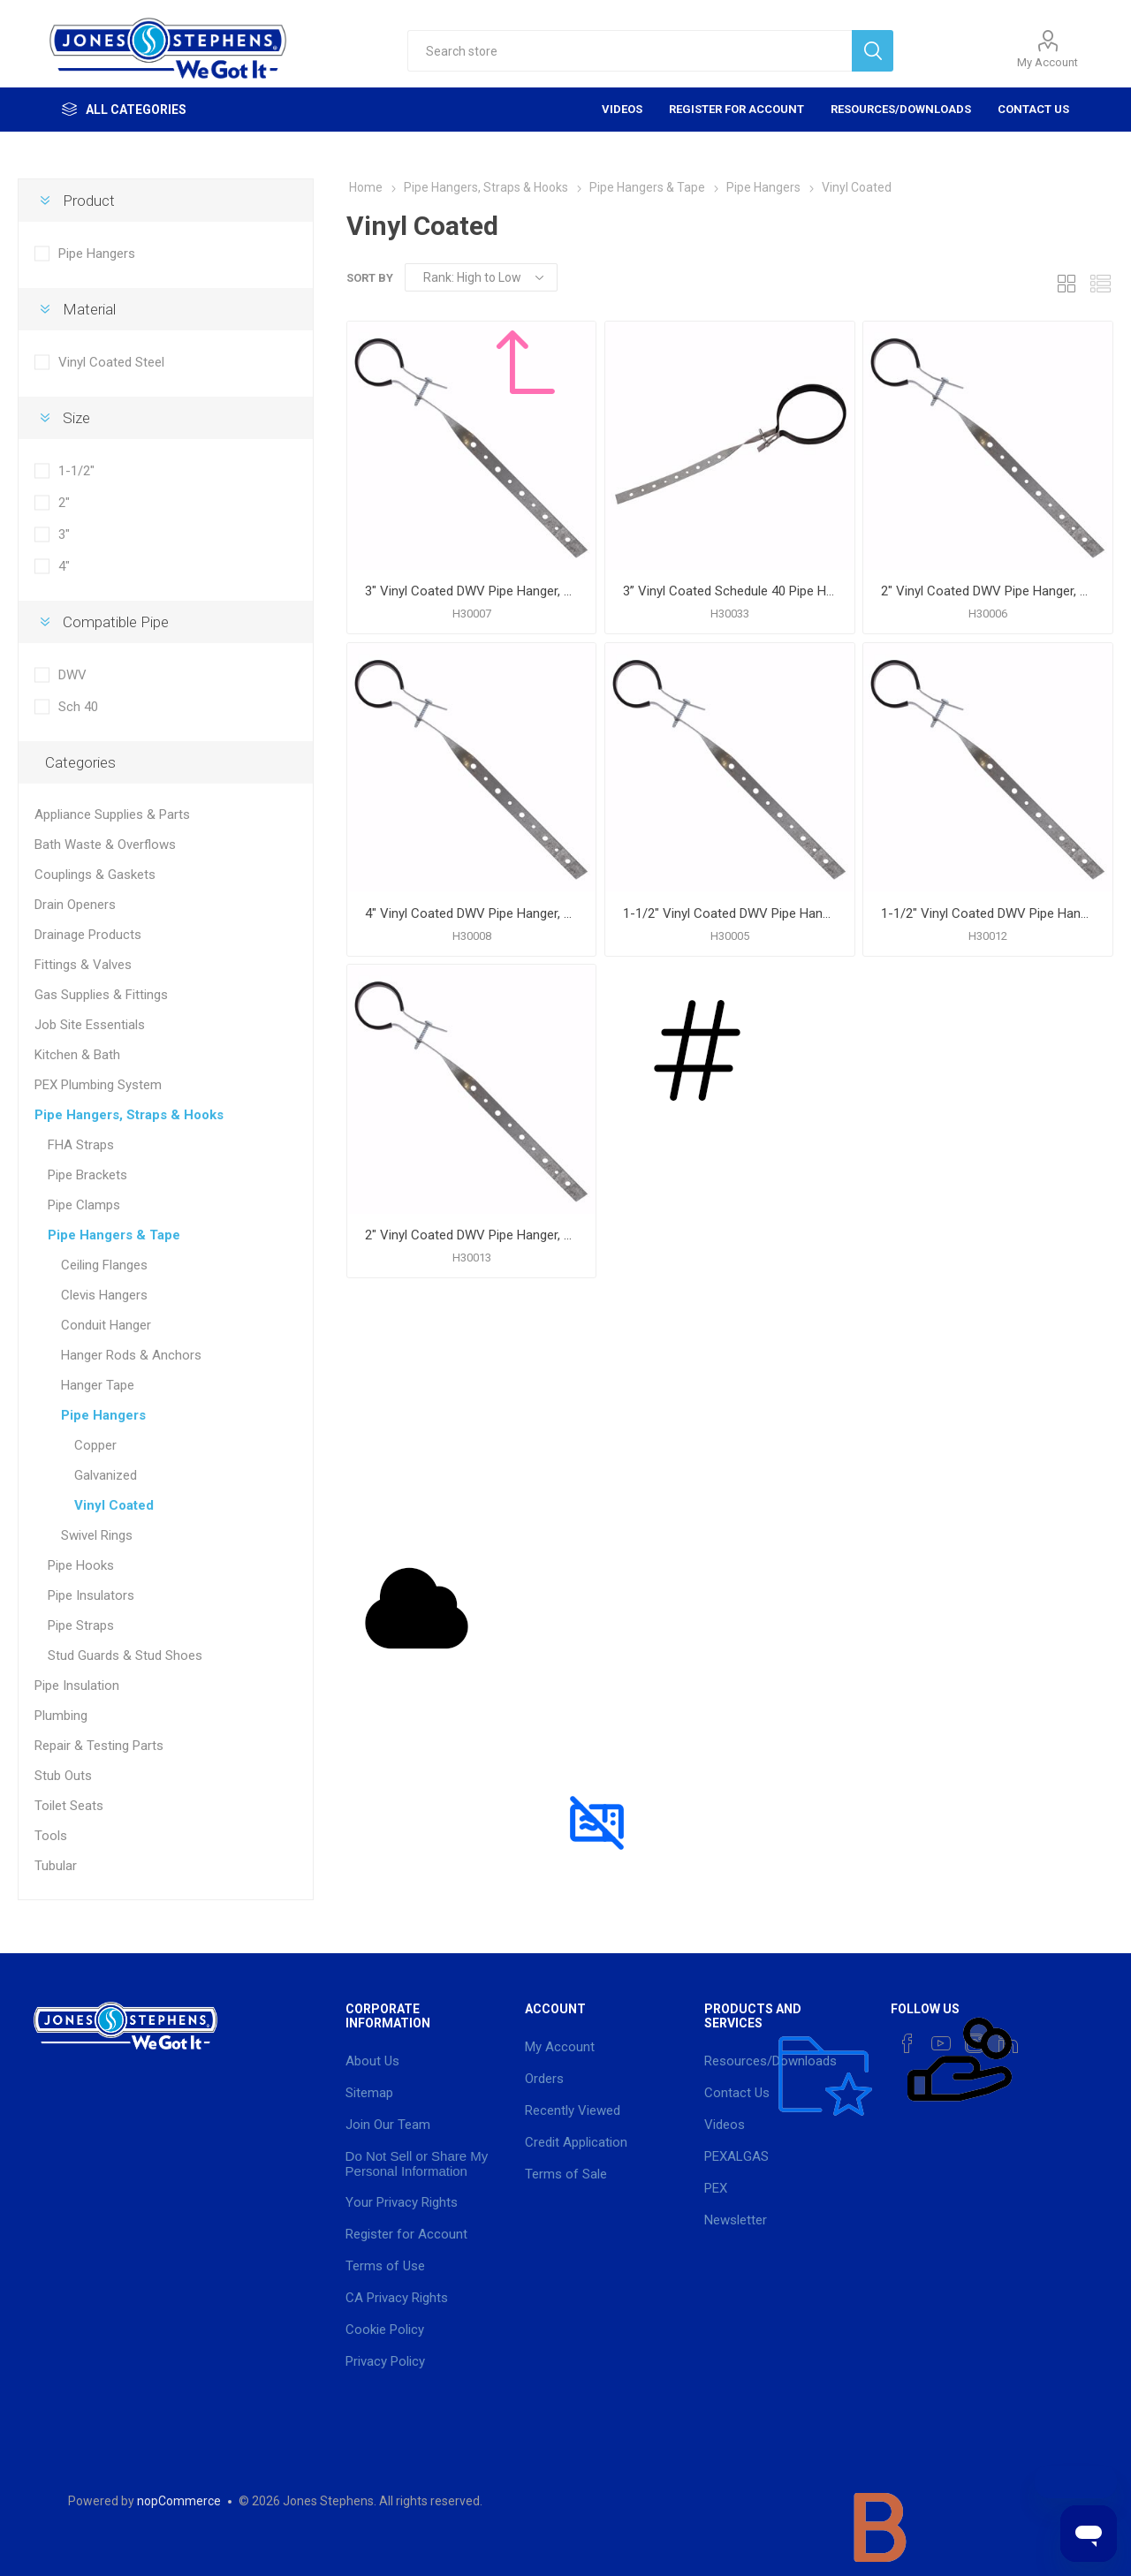 This screenshot has width=1131, height=2576. What do you see at coordinates (697, 1050) in the screenshot?
I see `add or search hashtags` at bounding box center [697, 1050].